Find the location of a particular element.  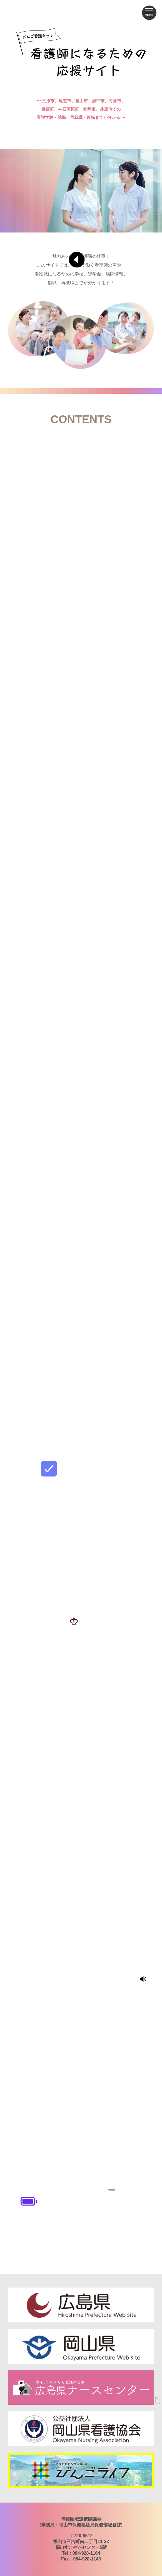

undo or go back to previous state is located at coordinates (157, 2400).